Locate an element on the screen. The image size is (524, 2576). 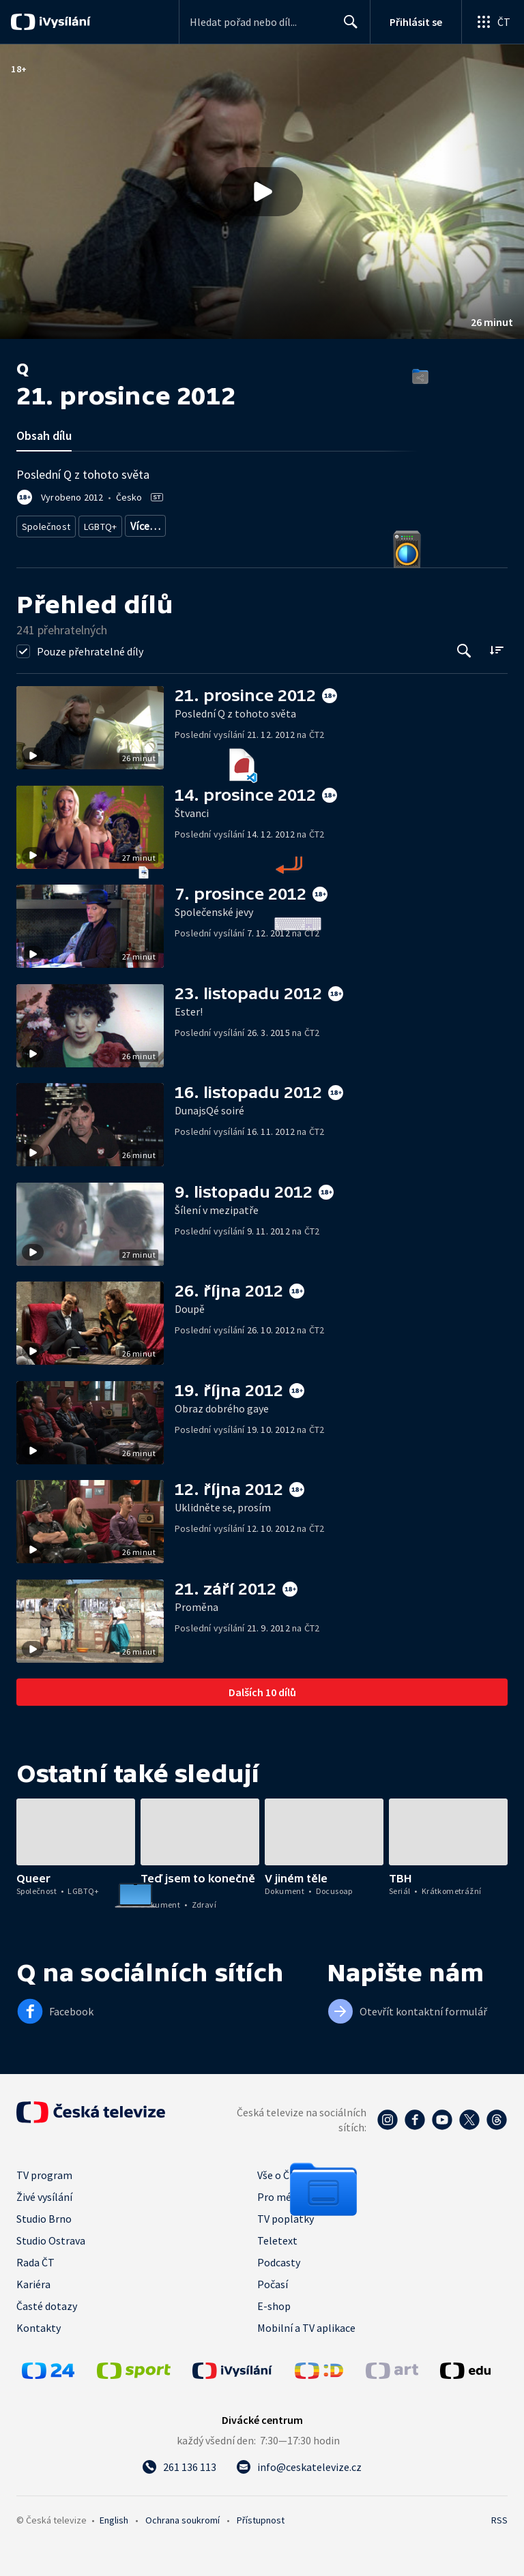
open a ruby file in visual studio code is located at coordinates (242, 765).